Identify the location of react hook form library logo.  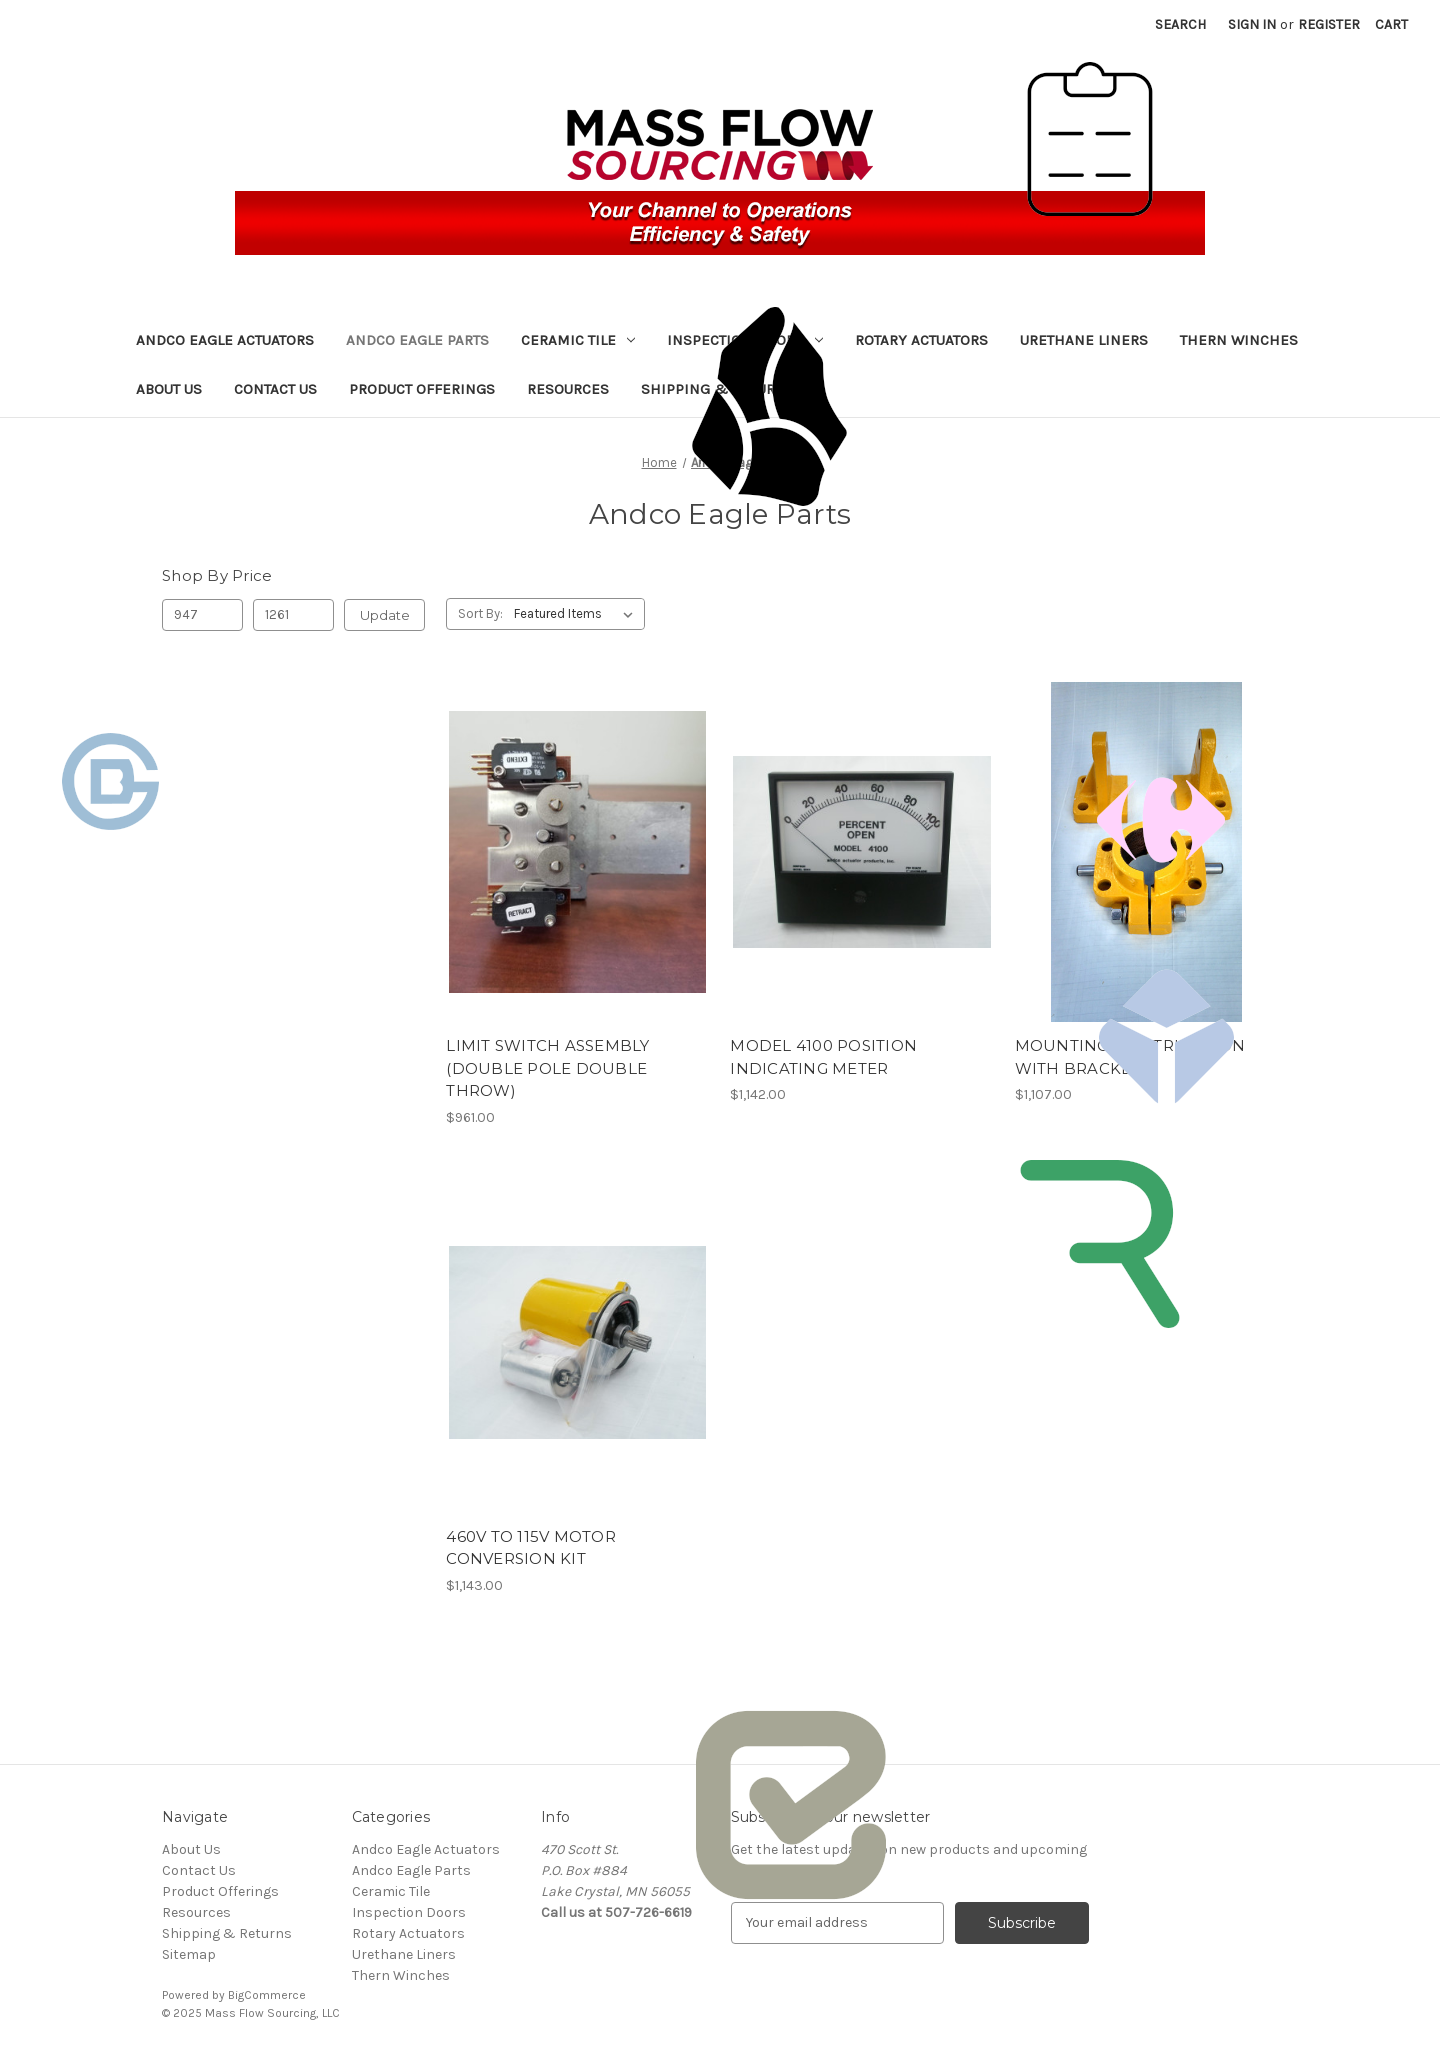
(1090, 139).